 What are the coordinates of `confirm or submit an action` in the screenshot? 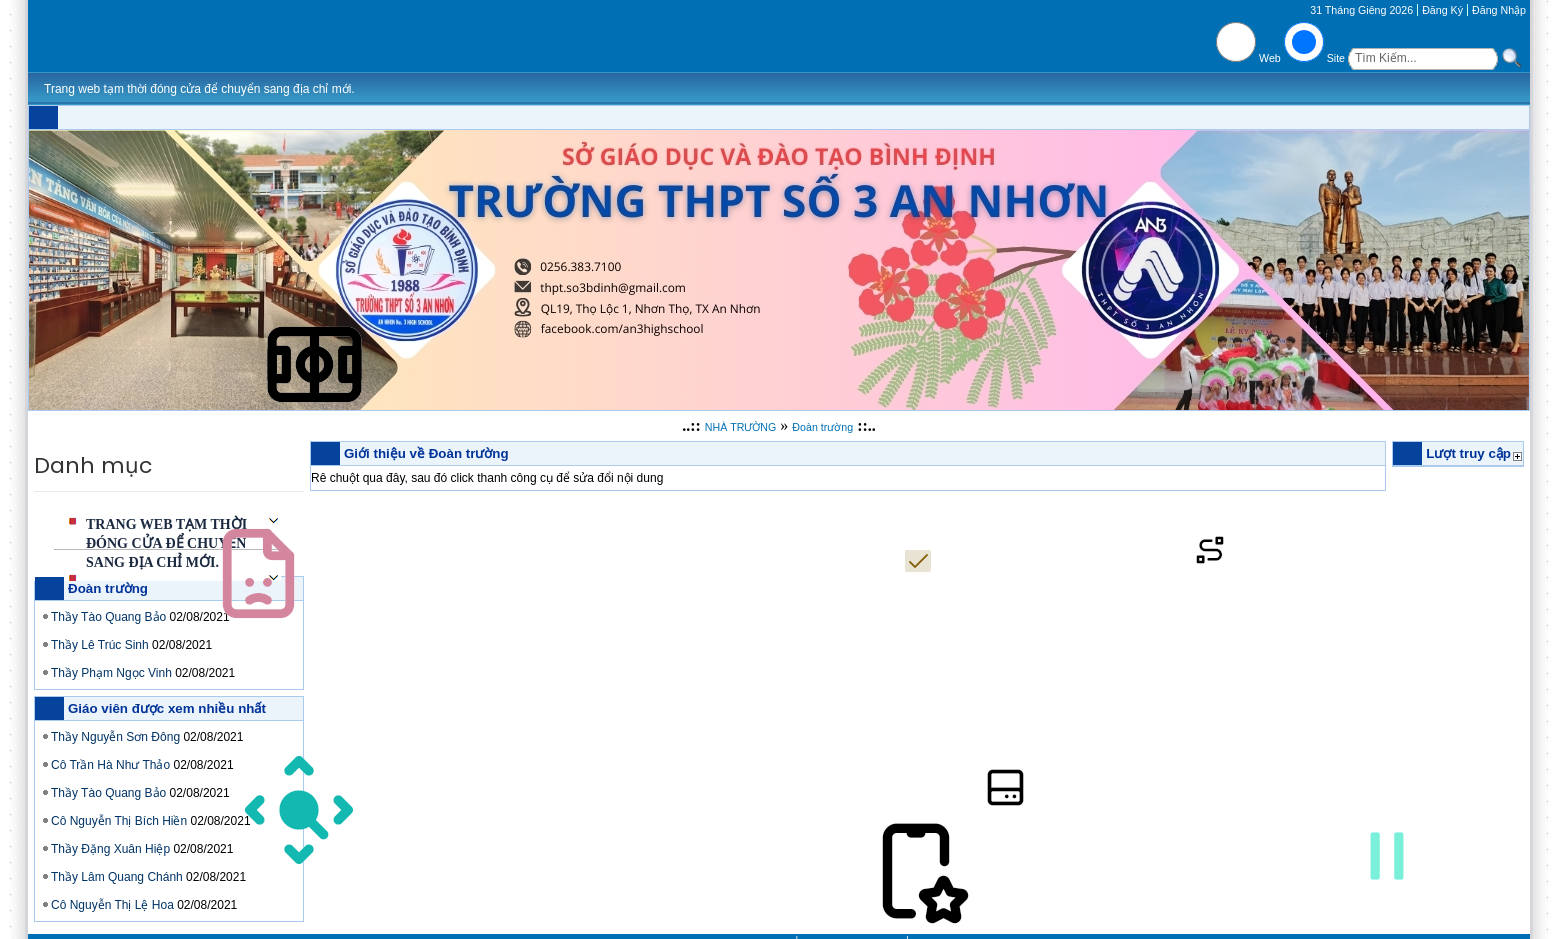 It's located at (918, 561).